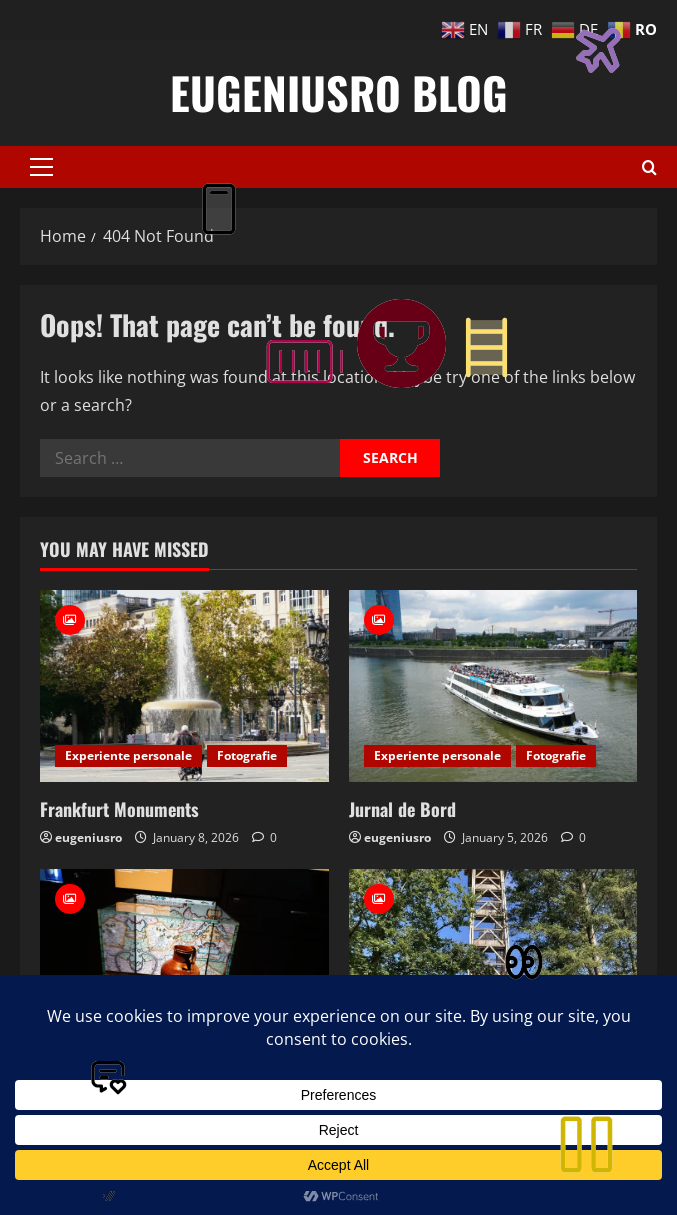 This screenshot has width=677, height=1215. I want to click on mobile device with speaker enabled, so click(219, 209).